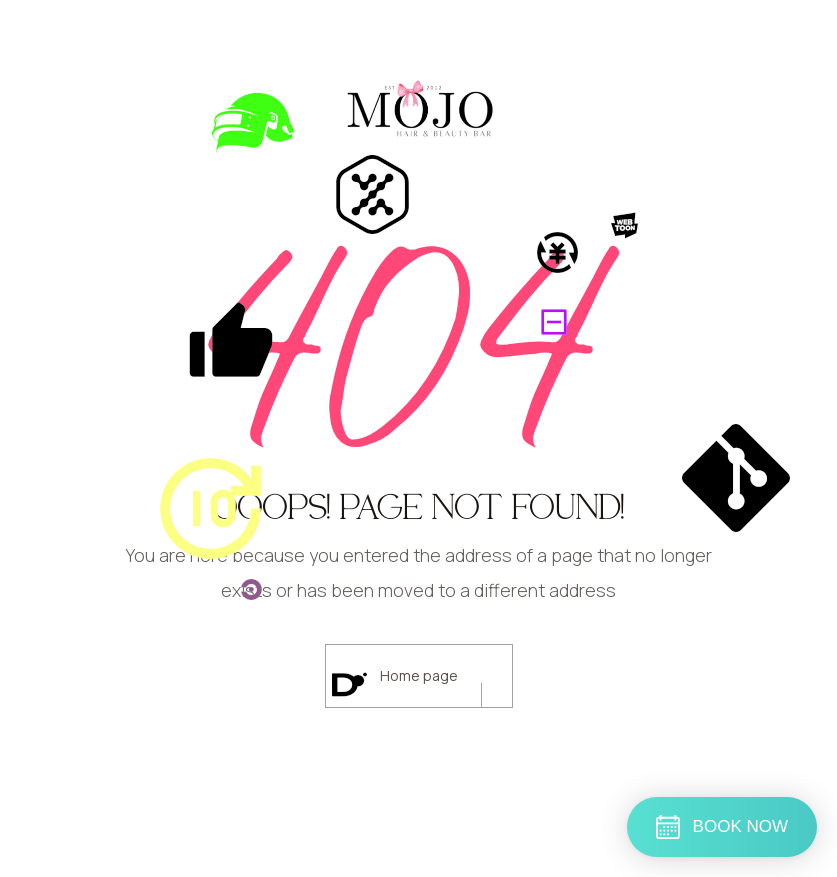 The width and height of the screenshot is (837, 877). I want to click on launch PUBG (PlayerUnknown's Battlegrounds) game, so click(253, 123).